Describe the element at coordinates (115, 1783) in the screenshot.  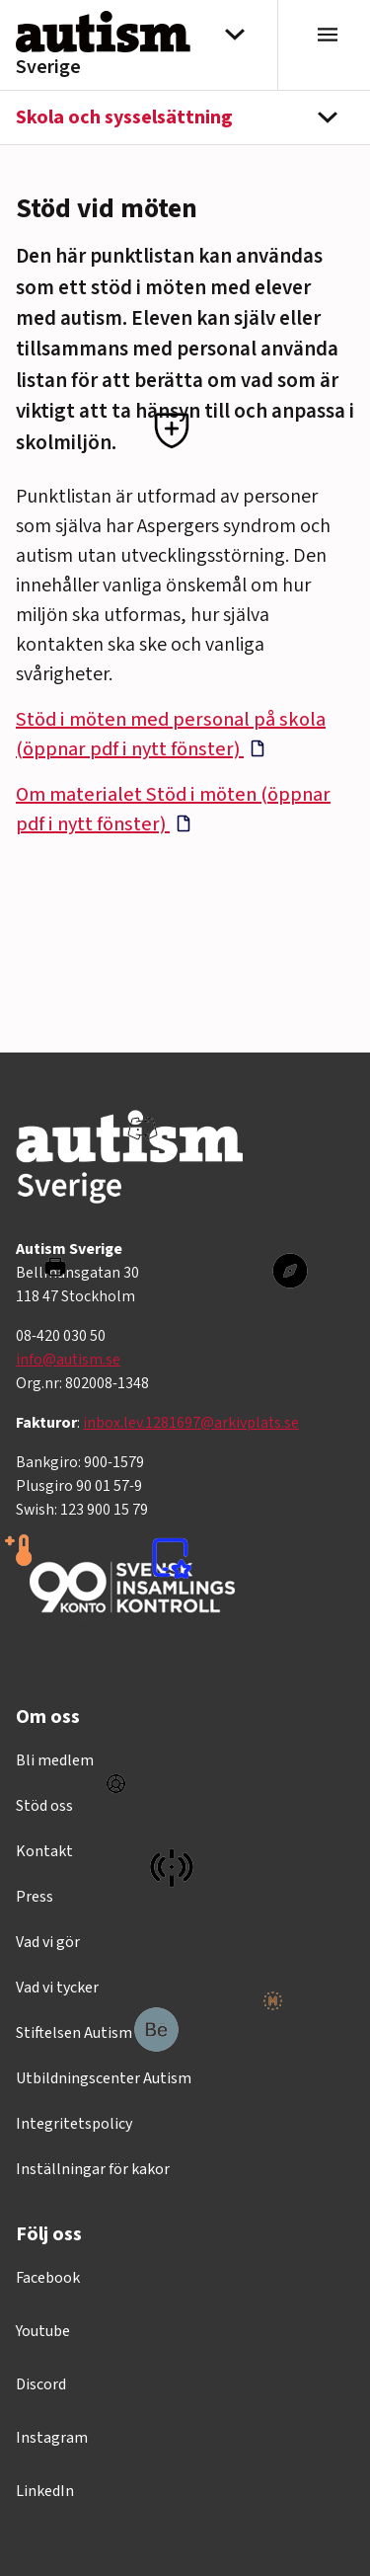
I see `view data breakdown in a donut chart` at that location.